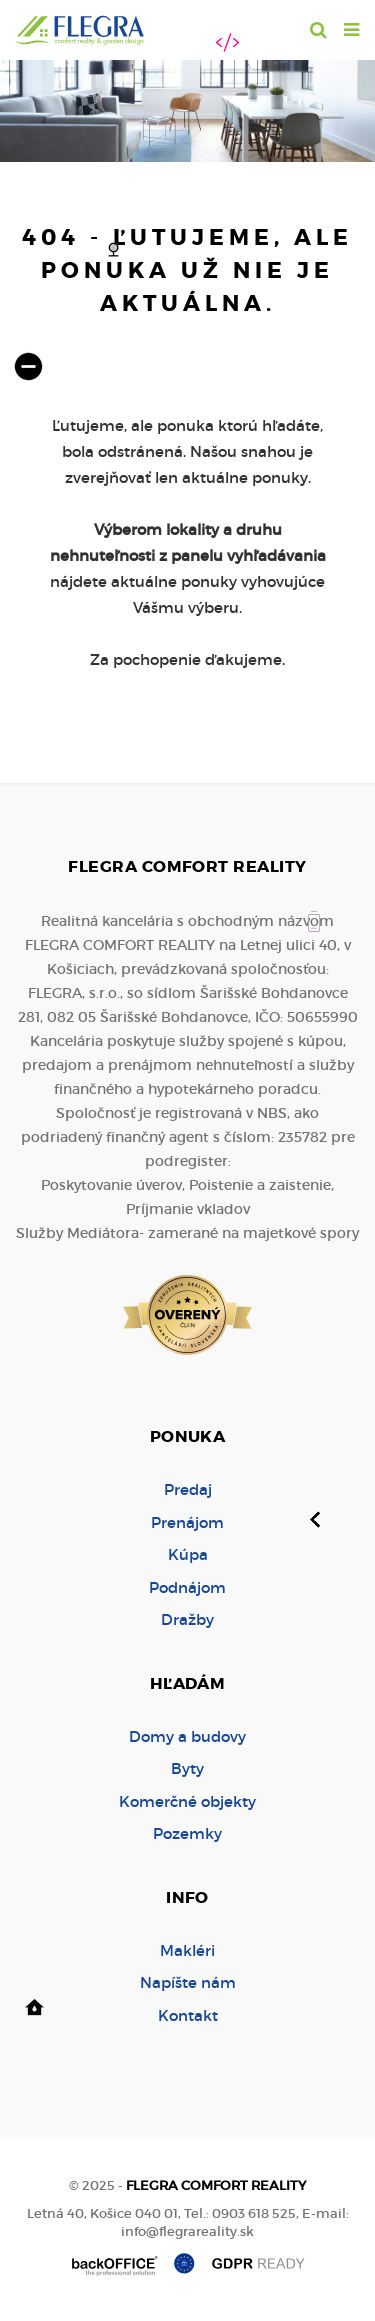  I want to click on report water damage to a property, so click(34, 2007).